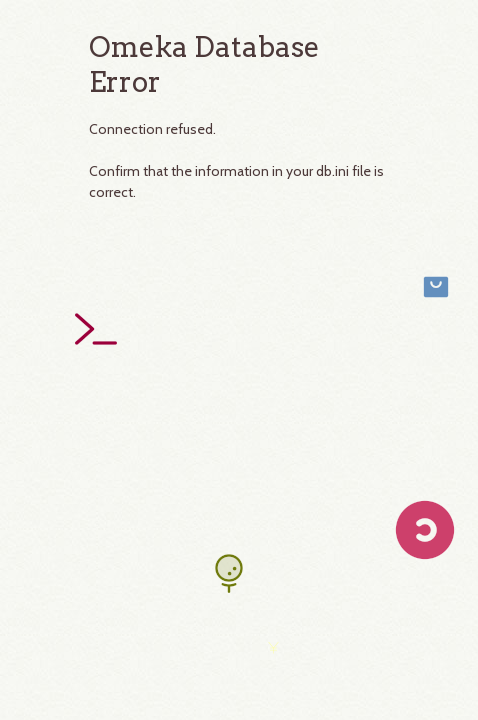 The height and width of the screenshot is (720, 478). What do you see at coordinates (425, 530) in the screenshot?
I see `indicates copyleft or open-source licensing` at bounding box center [425, 530].